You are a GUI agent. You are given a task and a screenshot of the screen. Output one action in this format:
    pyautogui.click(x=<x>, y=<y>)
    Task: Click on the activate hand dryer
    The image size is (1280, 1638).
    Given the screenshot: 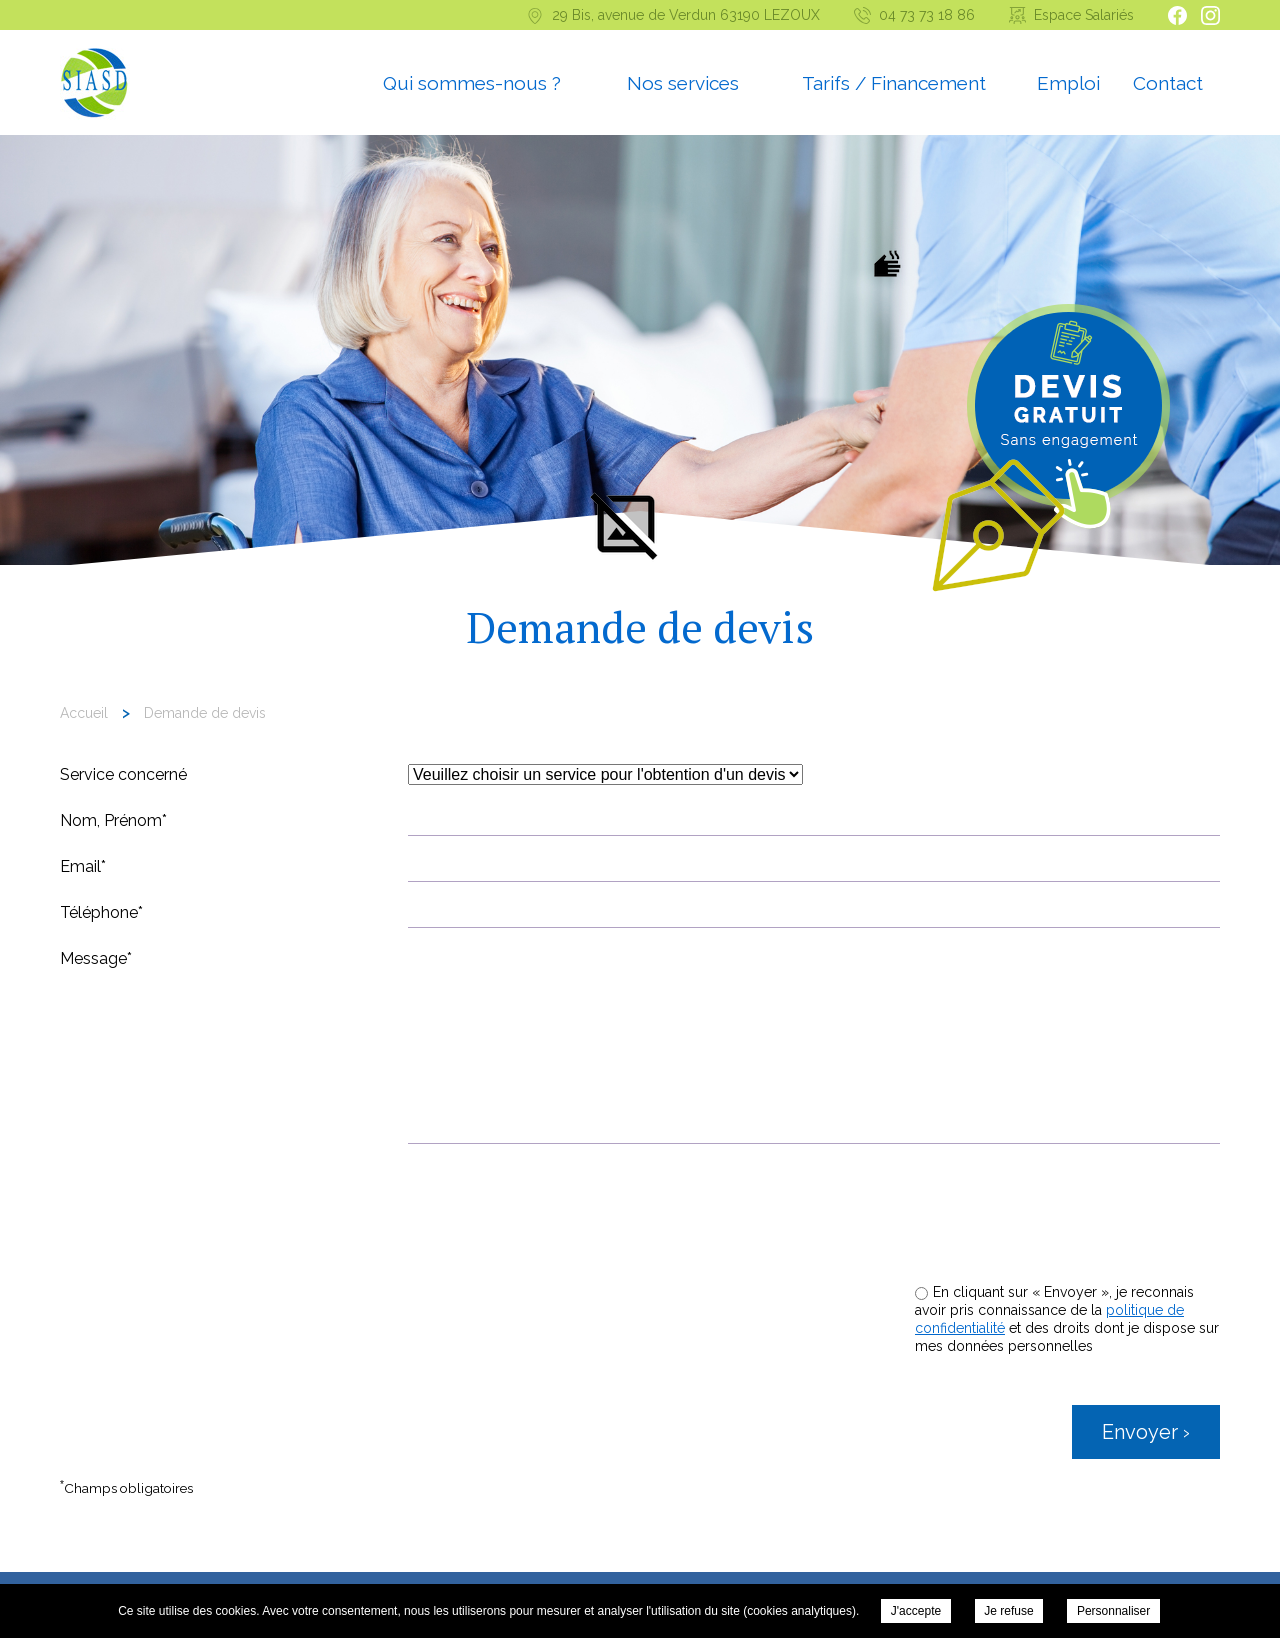 What is the action you would take?
    pyautogui.click(x=888, y=263)
    